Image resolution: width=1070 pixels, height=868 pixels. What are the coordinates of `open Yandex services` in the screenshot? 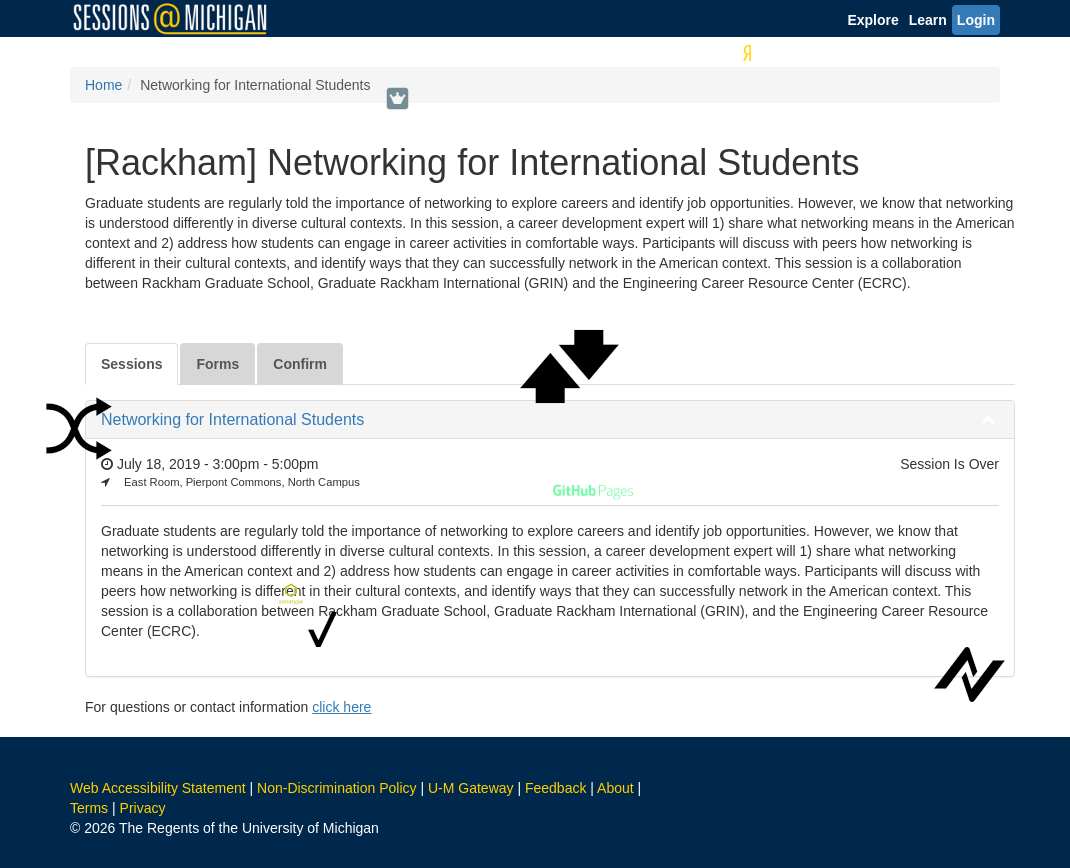 It's located at (747, 53).